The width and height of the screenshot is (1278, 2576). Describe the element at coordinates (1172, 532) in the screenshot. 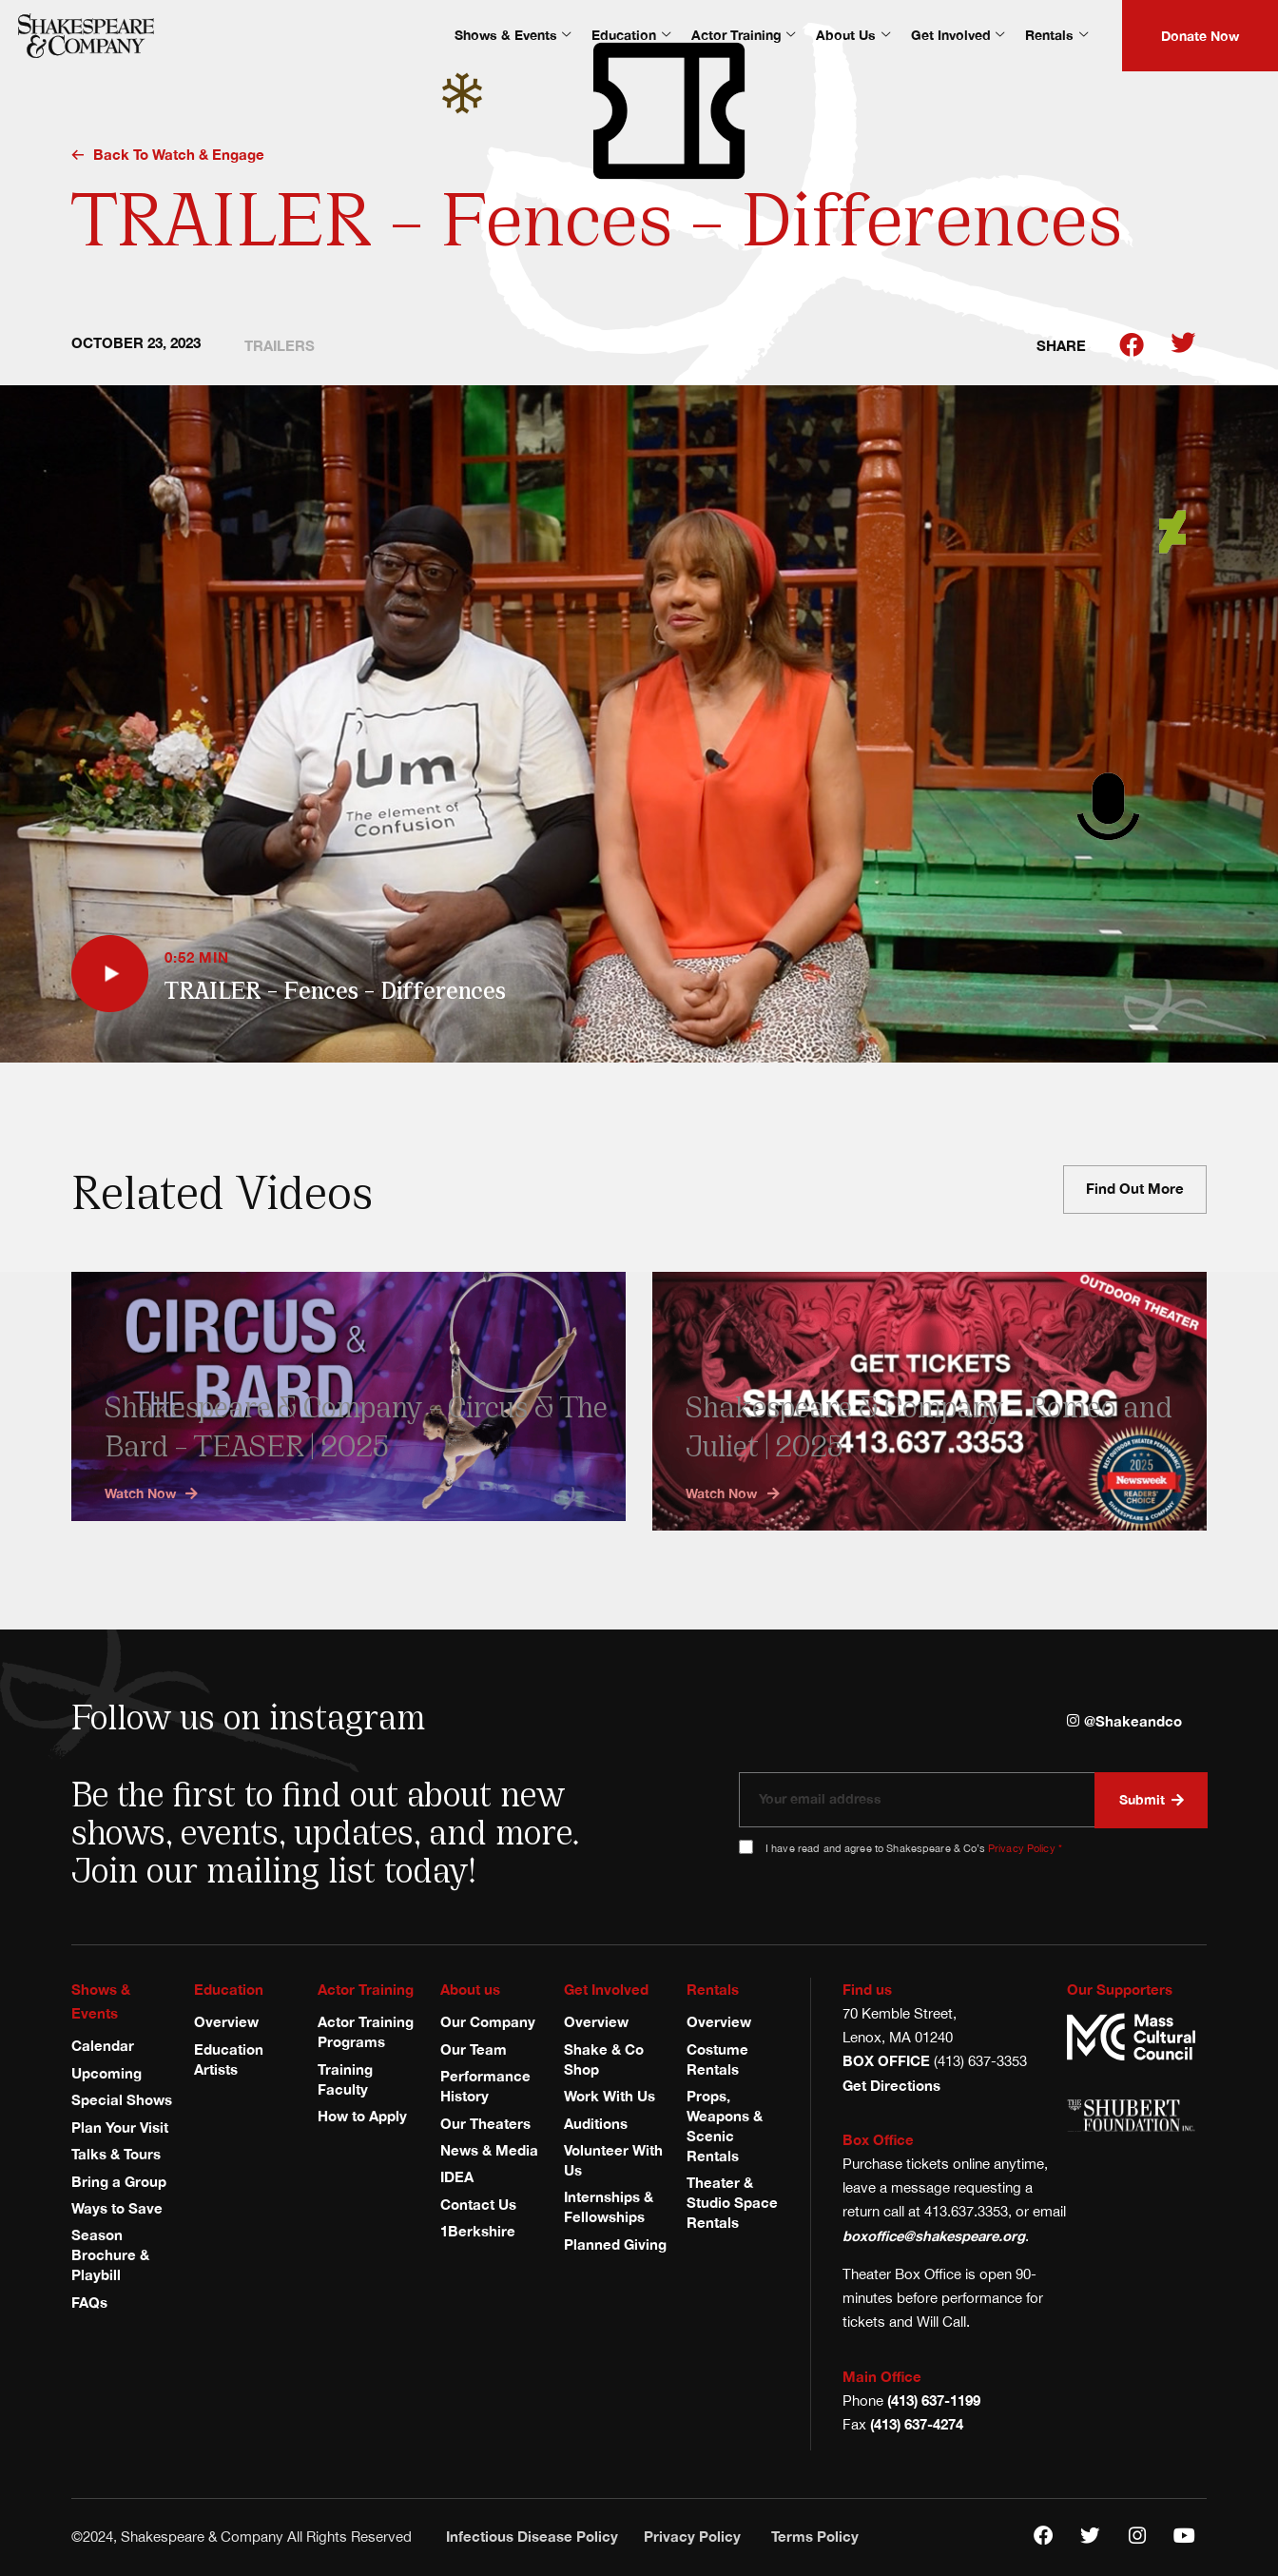

I see `visit deviantart profile or page` at that location.